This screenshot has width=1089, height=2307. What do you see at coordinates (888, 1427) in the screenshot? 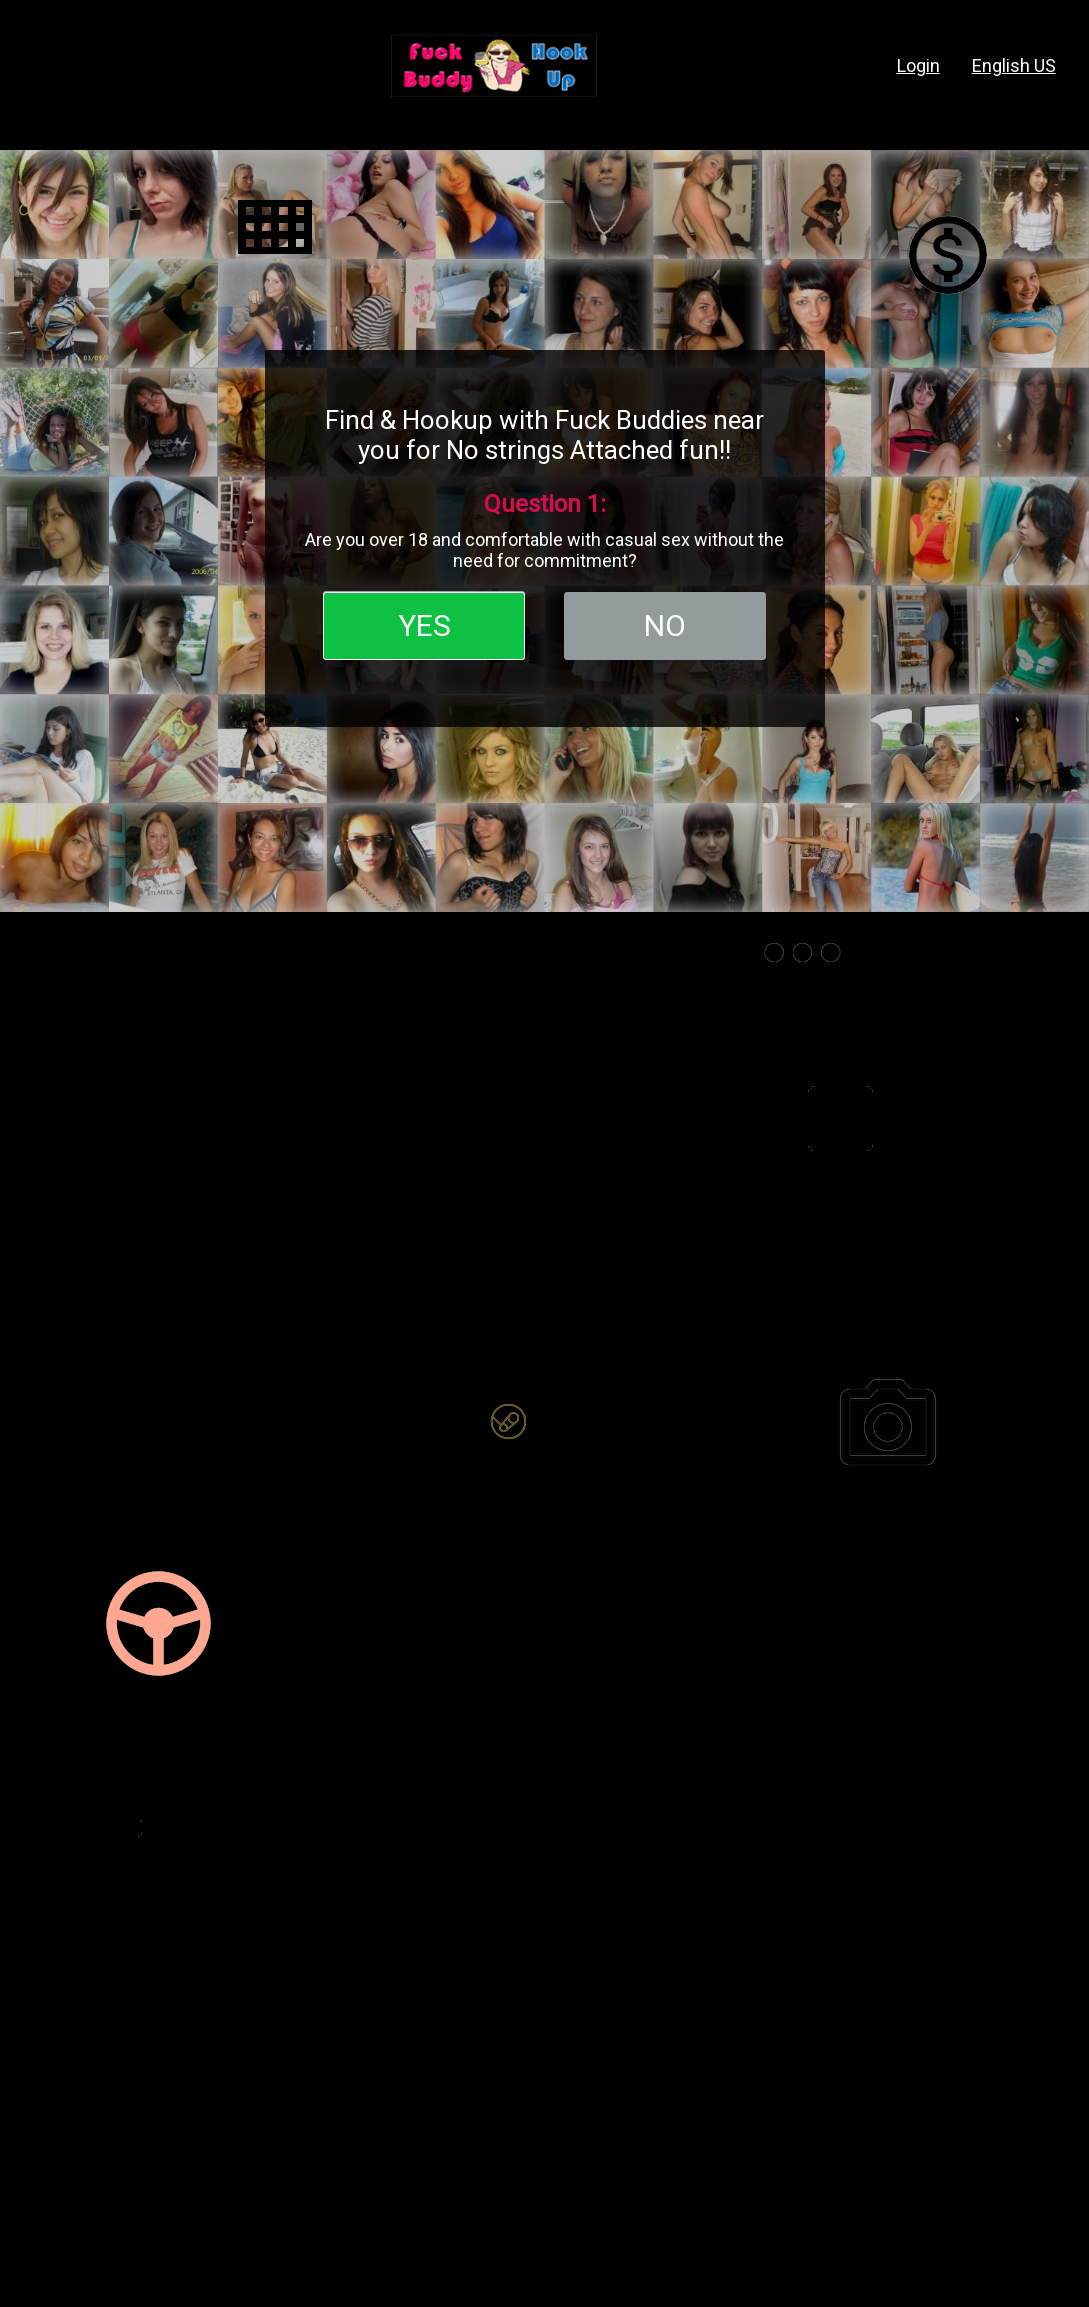
I see `take a photo` at bounding box center [888, 1427].